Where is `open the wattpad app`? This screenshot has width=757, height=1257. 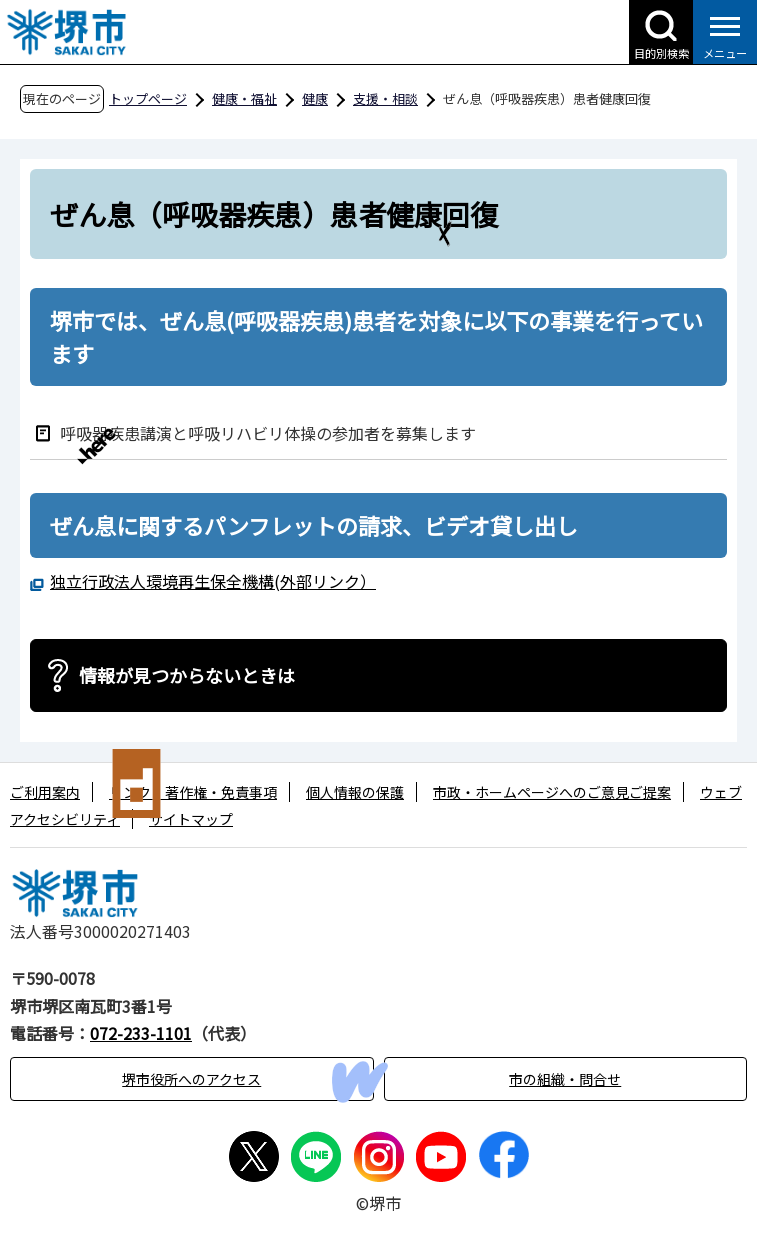
open the wattpad app is located at coordinates (360, 1082).